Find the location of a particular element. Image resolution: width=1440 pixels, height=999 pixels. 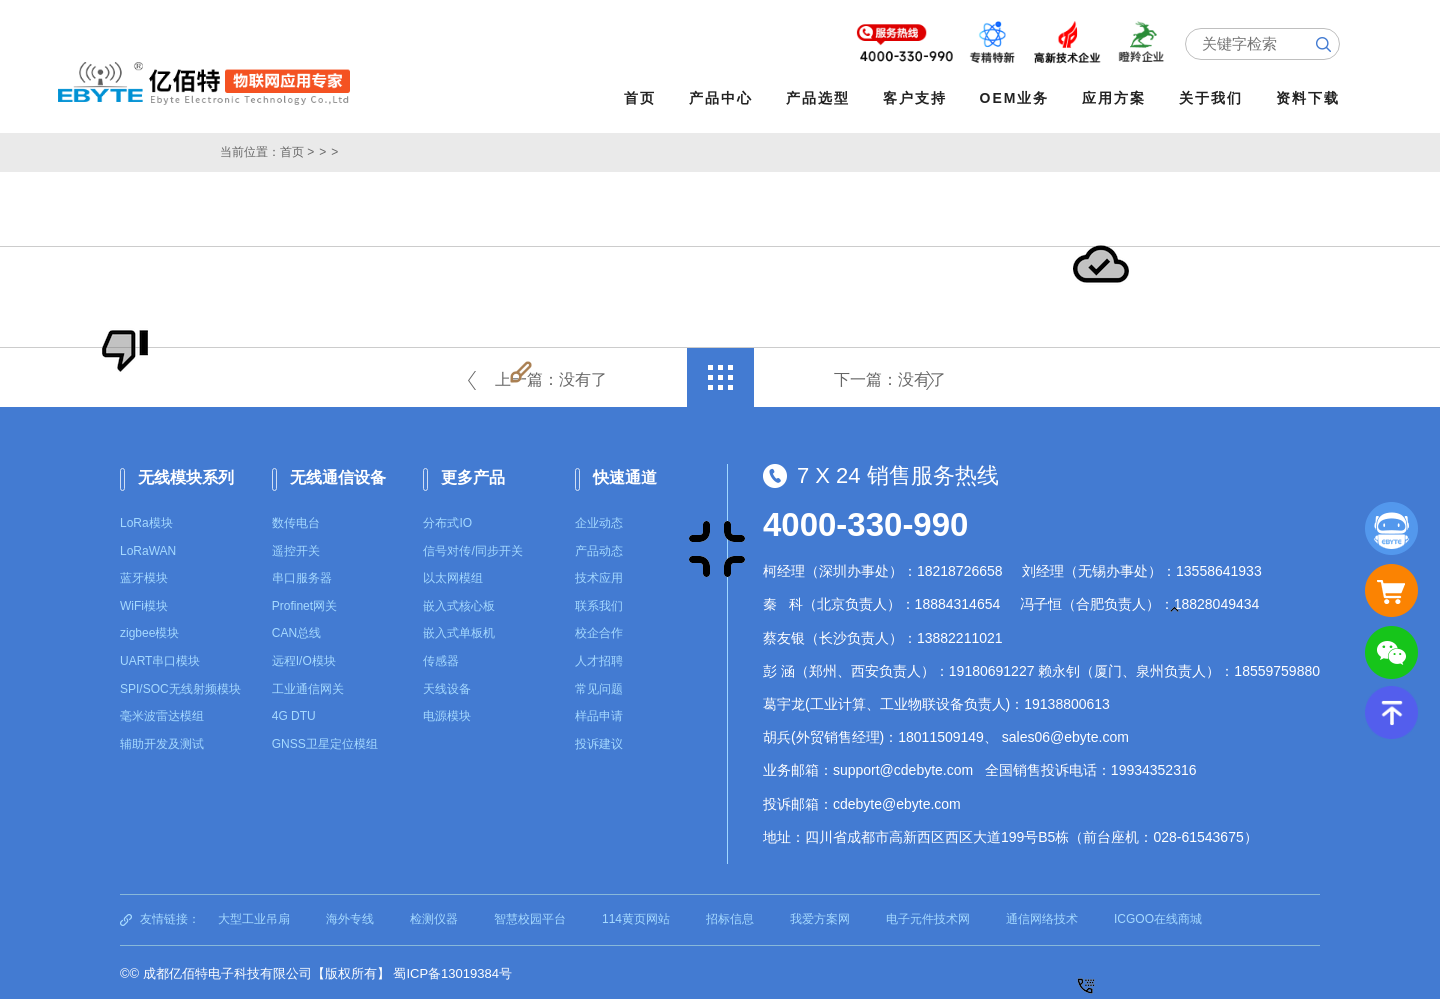

dislike or downvote content is located at coordinates (125, 349).